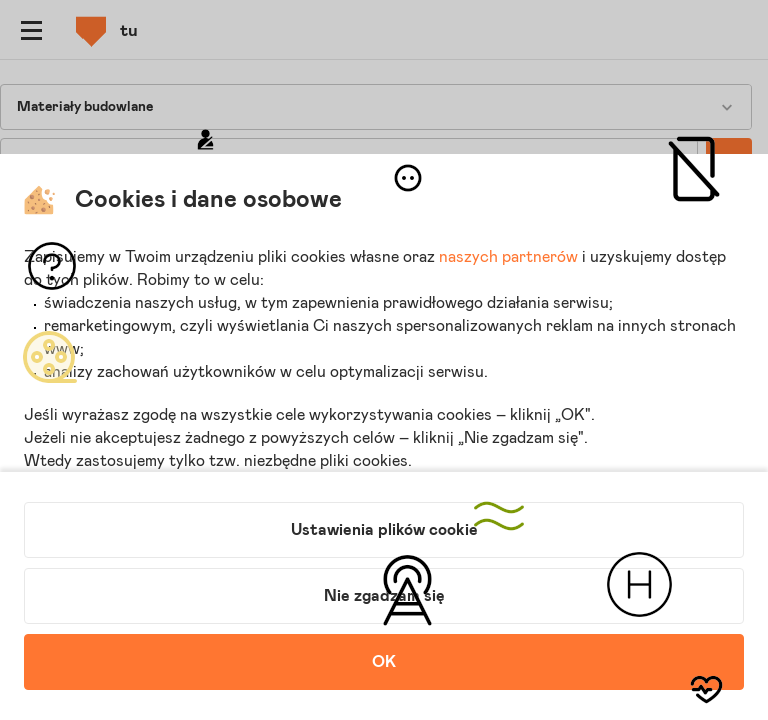  I want to click on access help or support, so click(52, 266).